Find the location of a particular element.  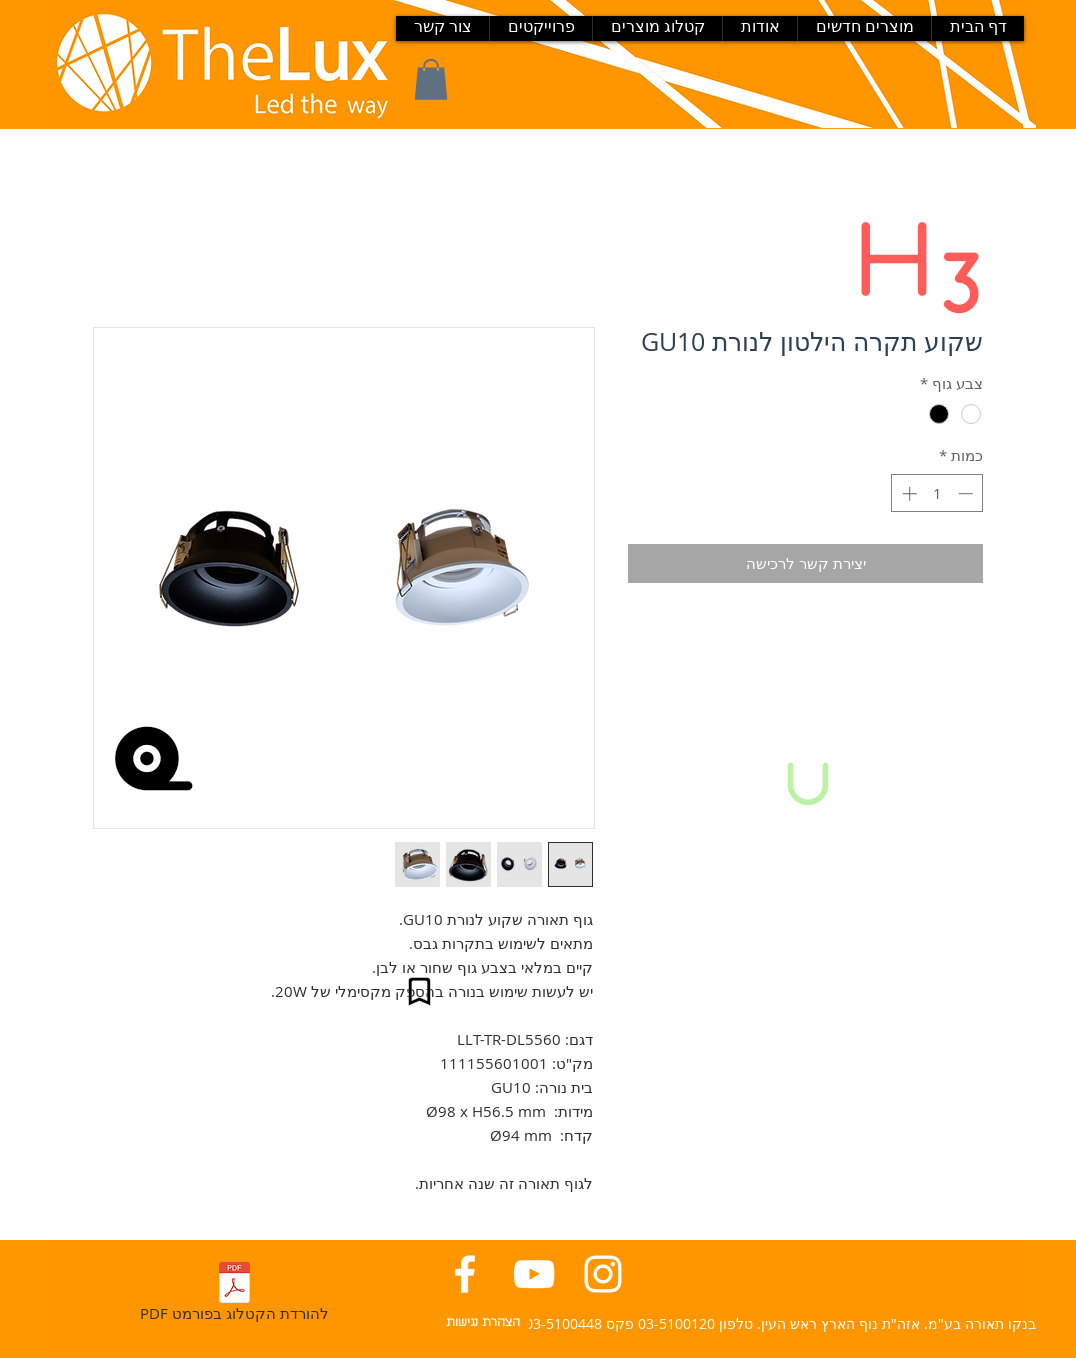

format text as heading level 3 is located at coordinates (913, 265).